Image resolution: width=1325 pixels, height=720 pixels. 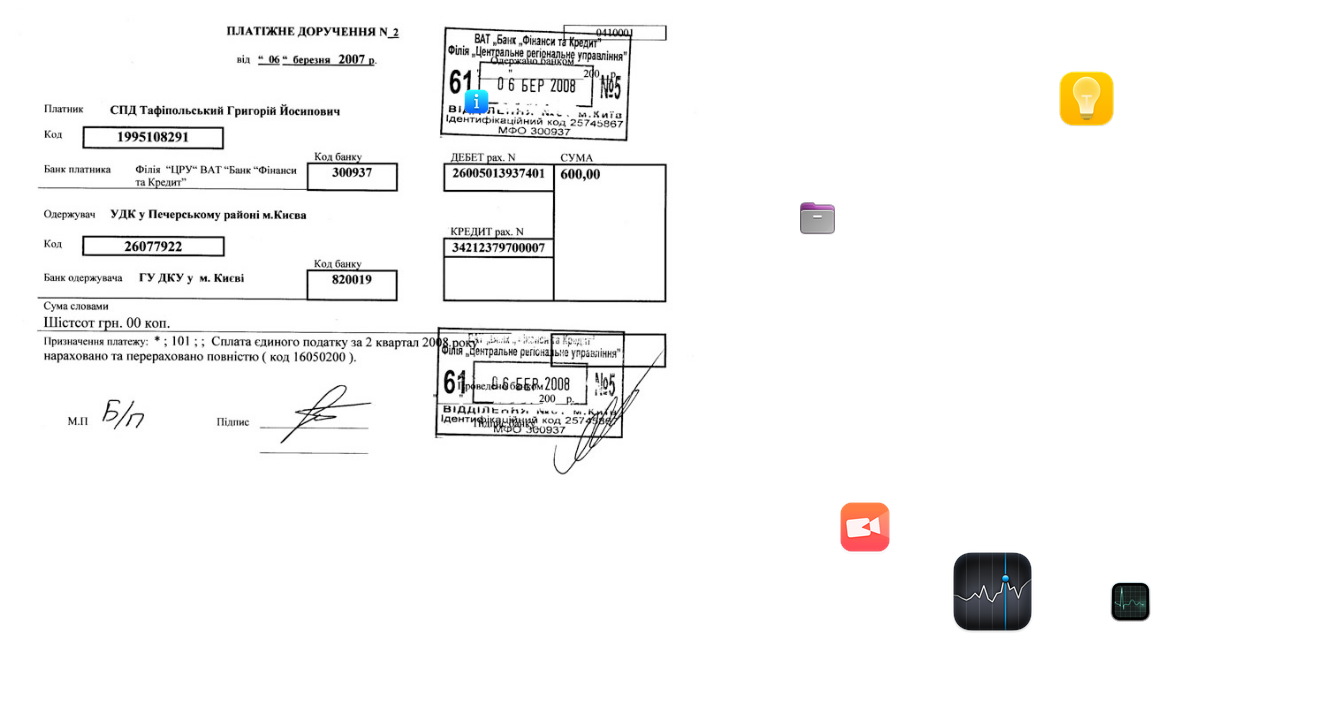 What do you see at coordinates (865, 527) in the screenshot?
I see `open the screen recorder app` at bounding box center [865, 527].